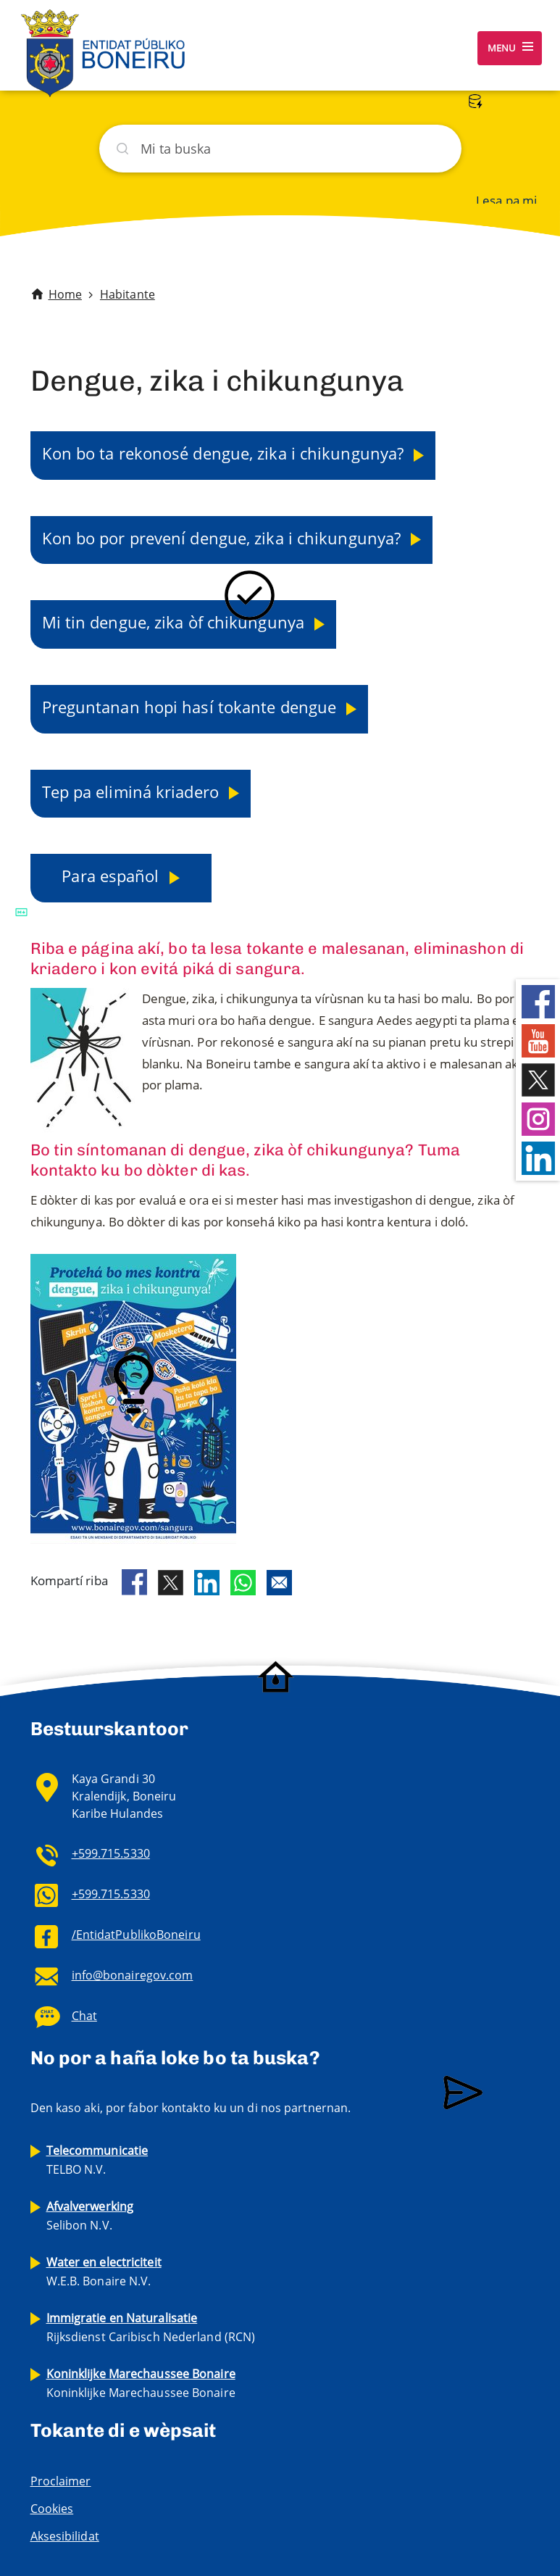 The image size is (560, 2576). Describe the element at coordinates (133, 1384) in the screenshot. I see `view tips or suggestions` at that location.